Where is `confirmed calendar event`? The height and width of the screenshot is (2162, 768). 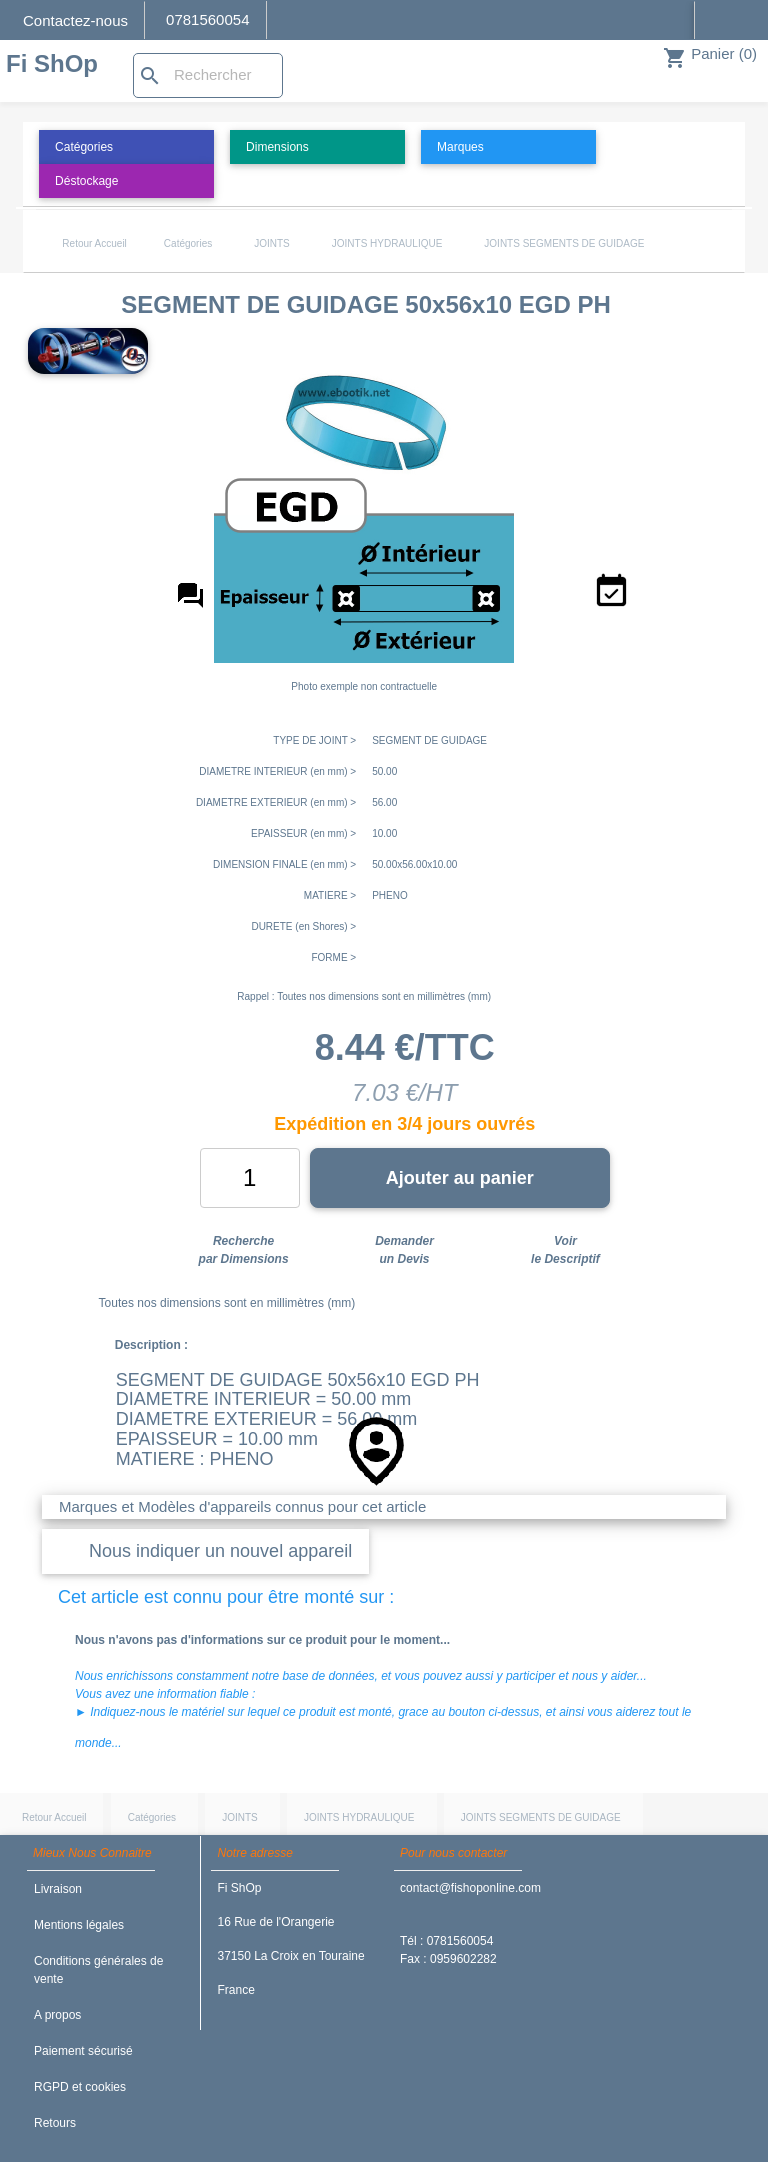
confirmed calendar event is located at coordinates (611, 591).